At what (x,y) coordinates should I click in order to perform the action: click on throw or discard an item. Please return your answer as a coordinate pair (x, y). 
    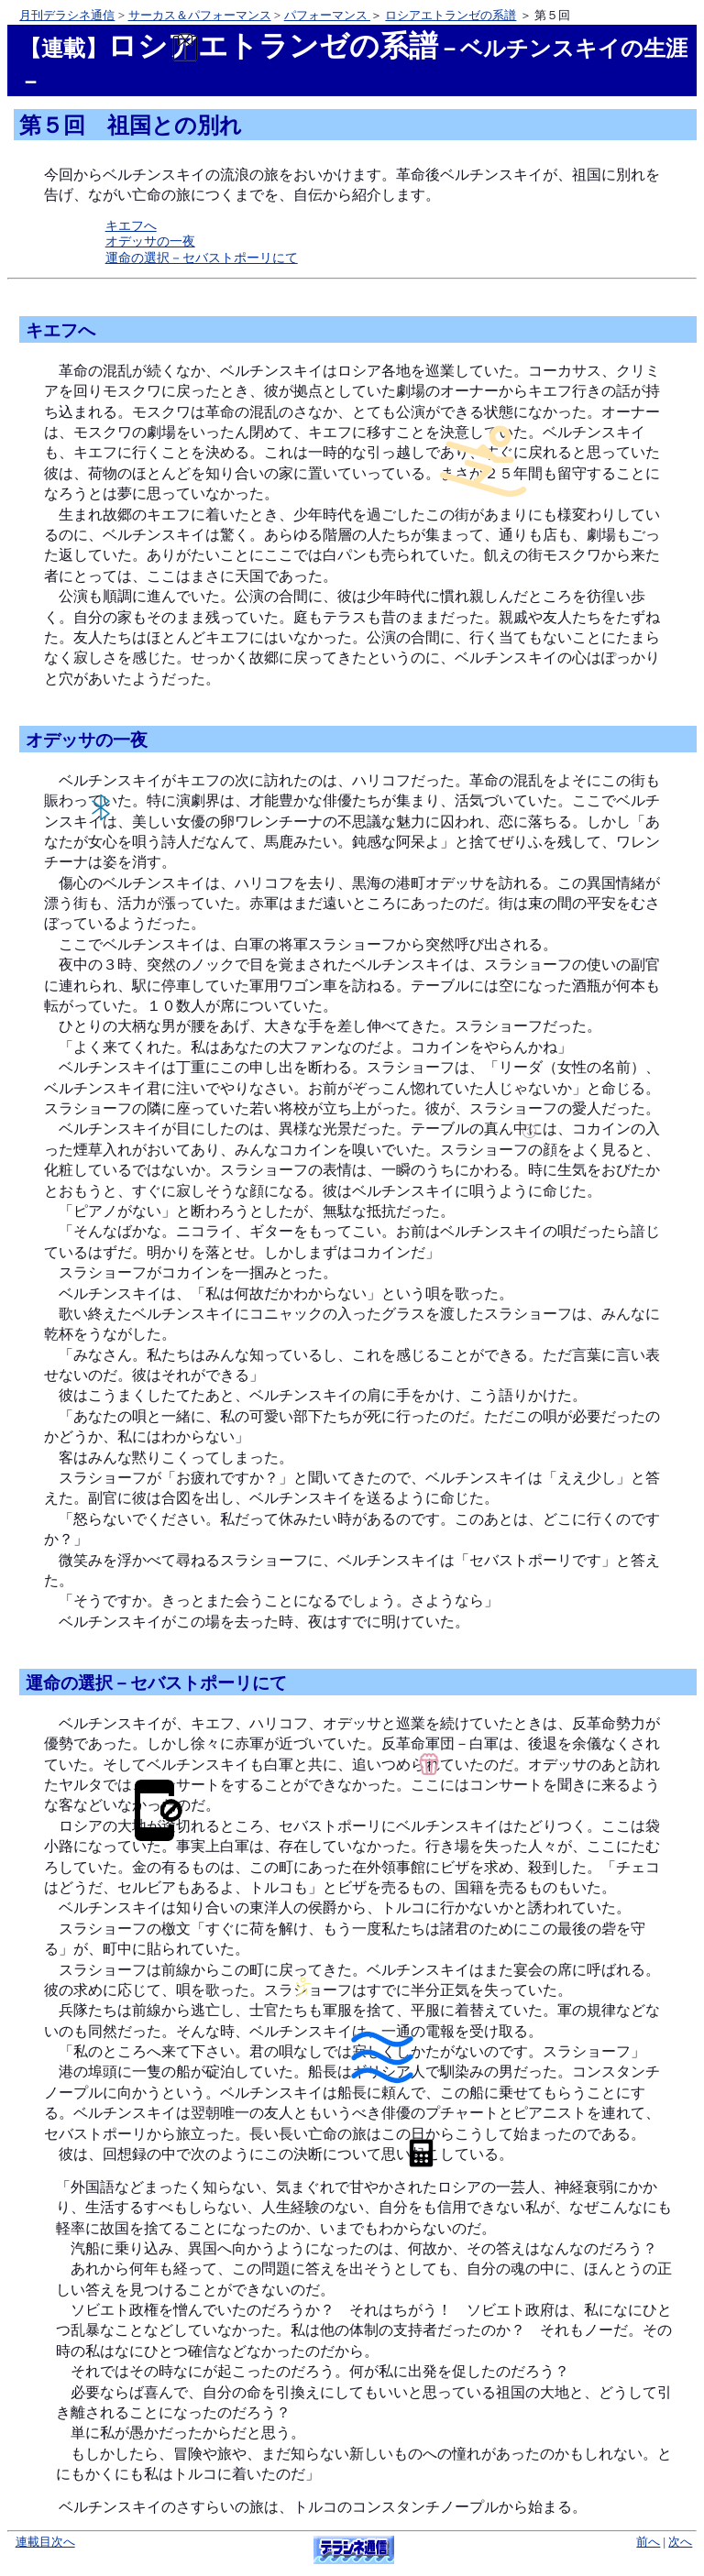
    Looking at the image, I should click on (302, 1986).